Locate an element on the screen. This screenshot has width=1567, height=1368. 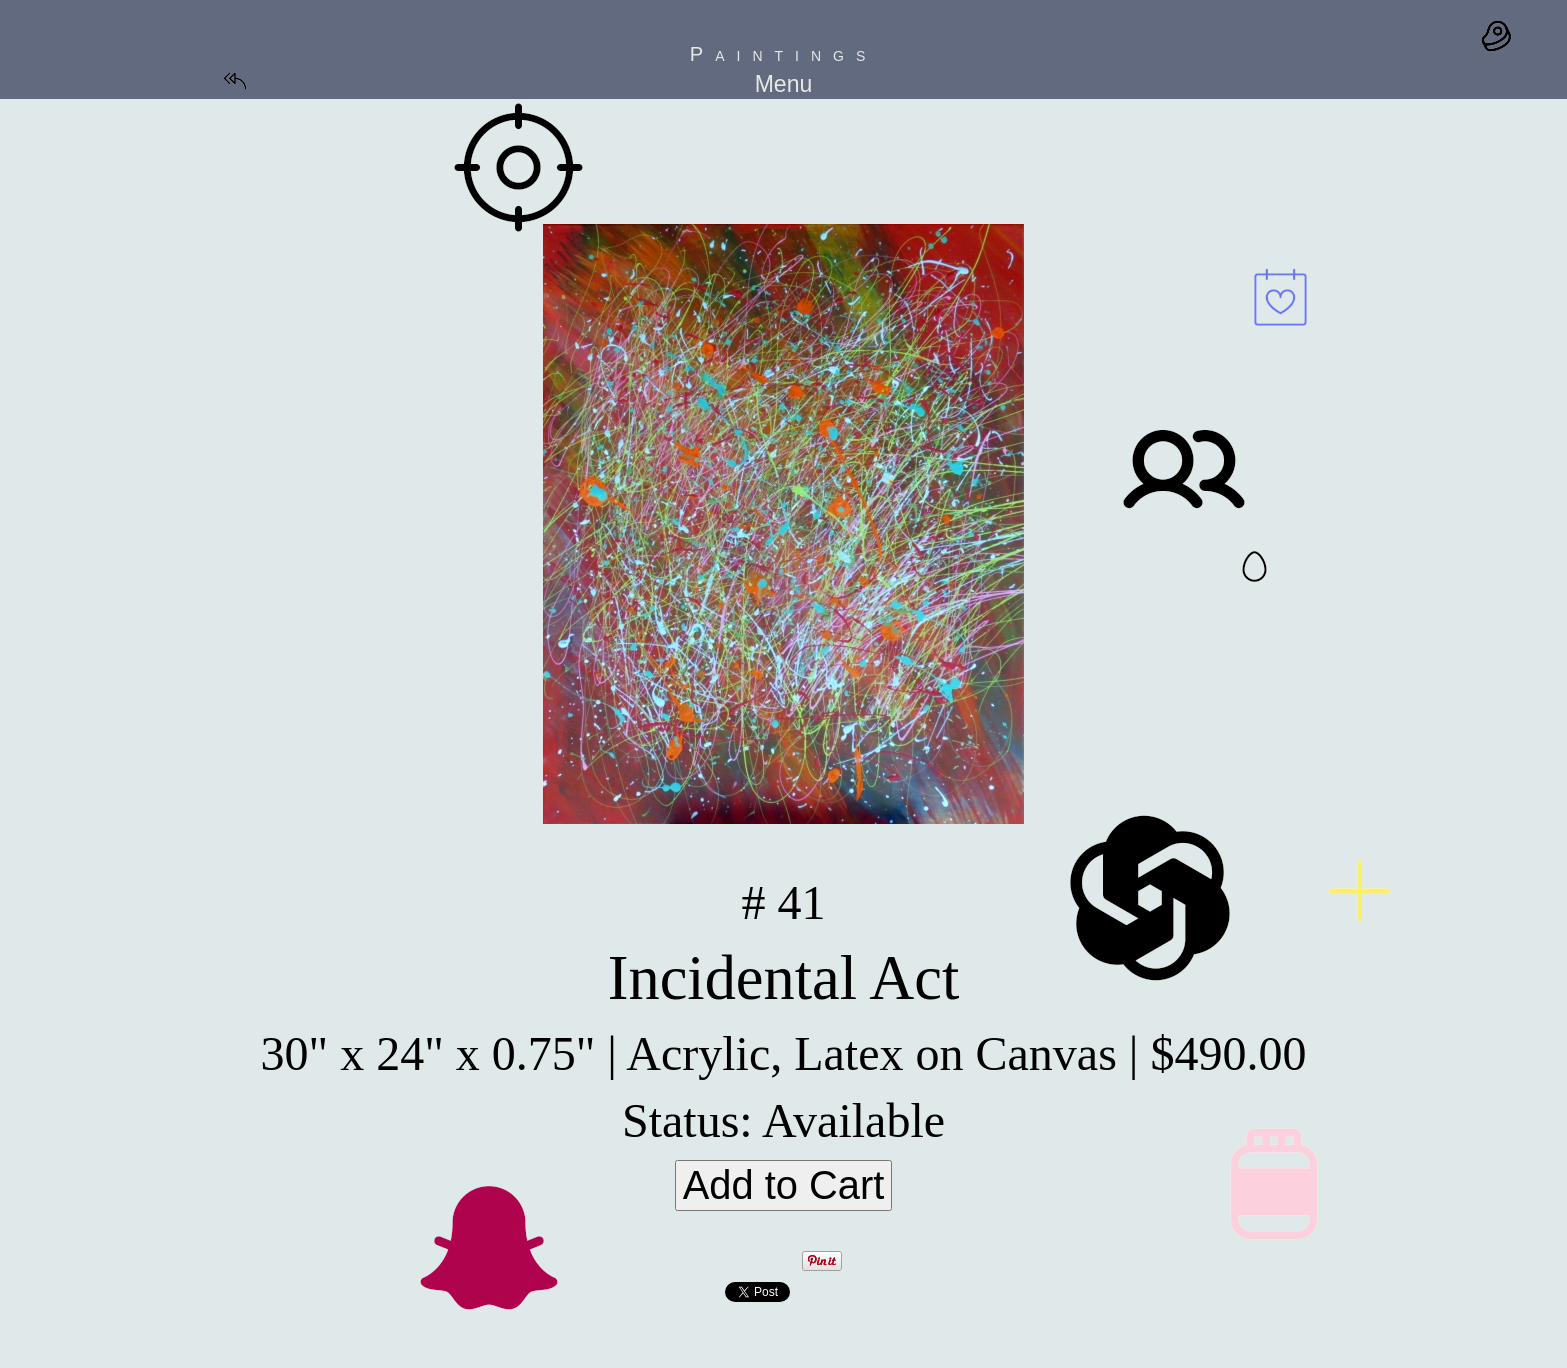
center map on current location is located at coordinates (518, 167).